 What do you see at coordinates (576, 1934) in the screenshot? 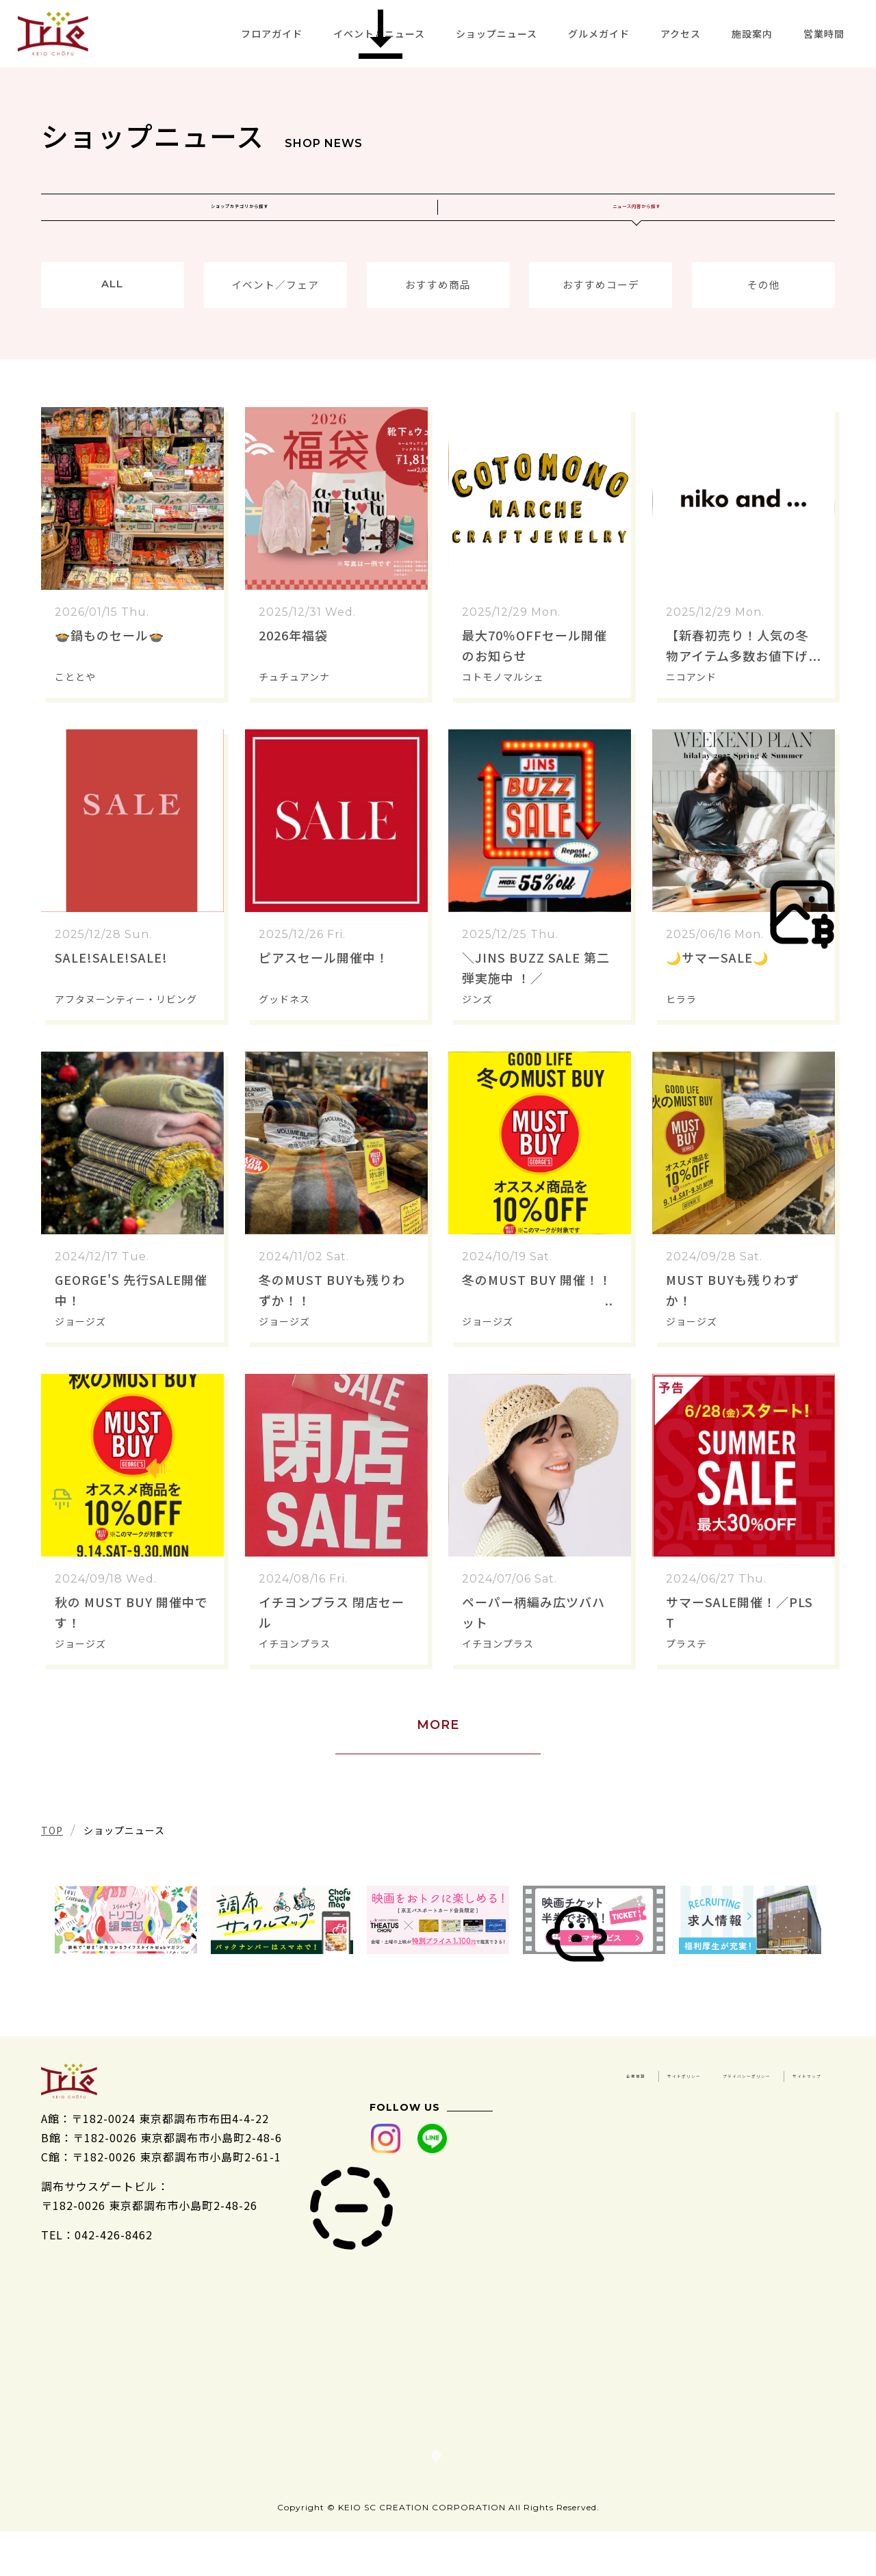
I see `enable ghost mode or incognito browsing` at bounding box center [576, 1934].